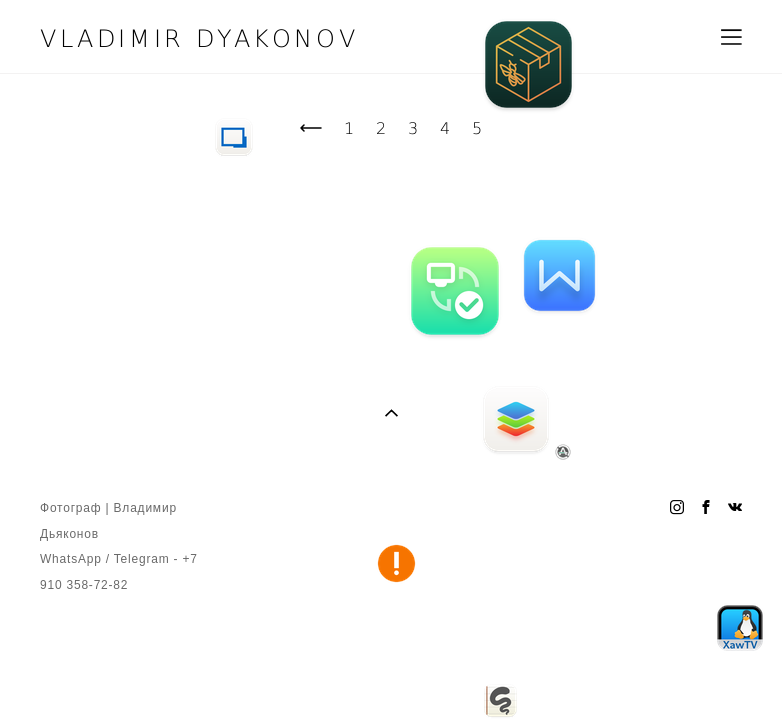 The height and width of the screenshot is (720, 782). I want to click on open onlyoffice document suite, so click(516, 419).